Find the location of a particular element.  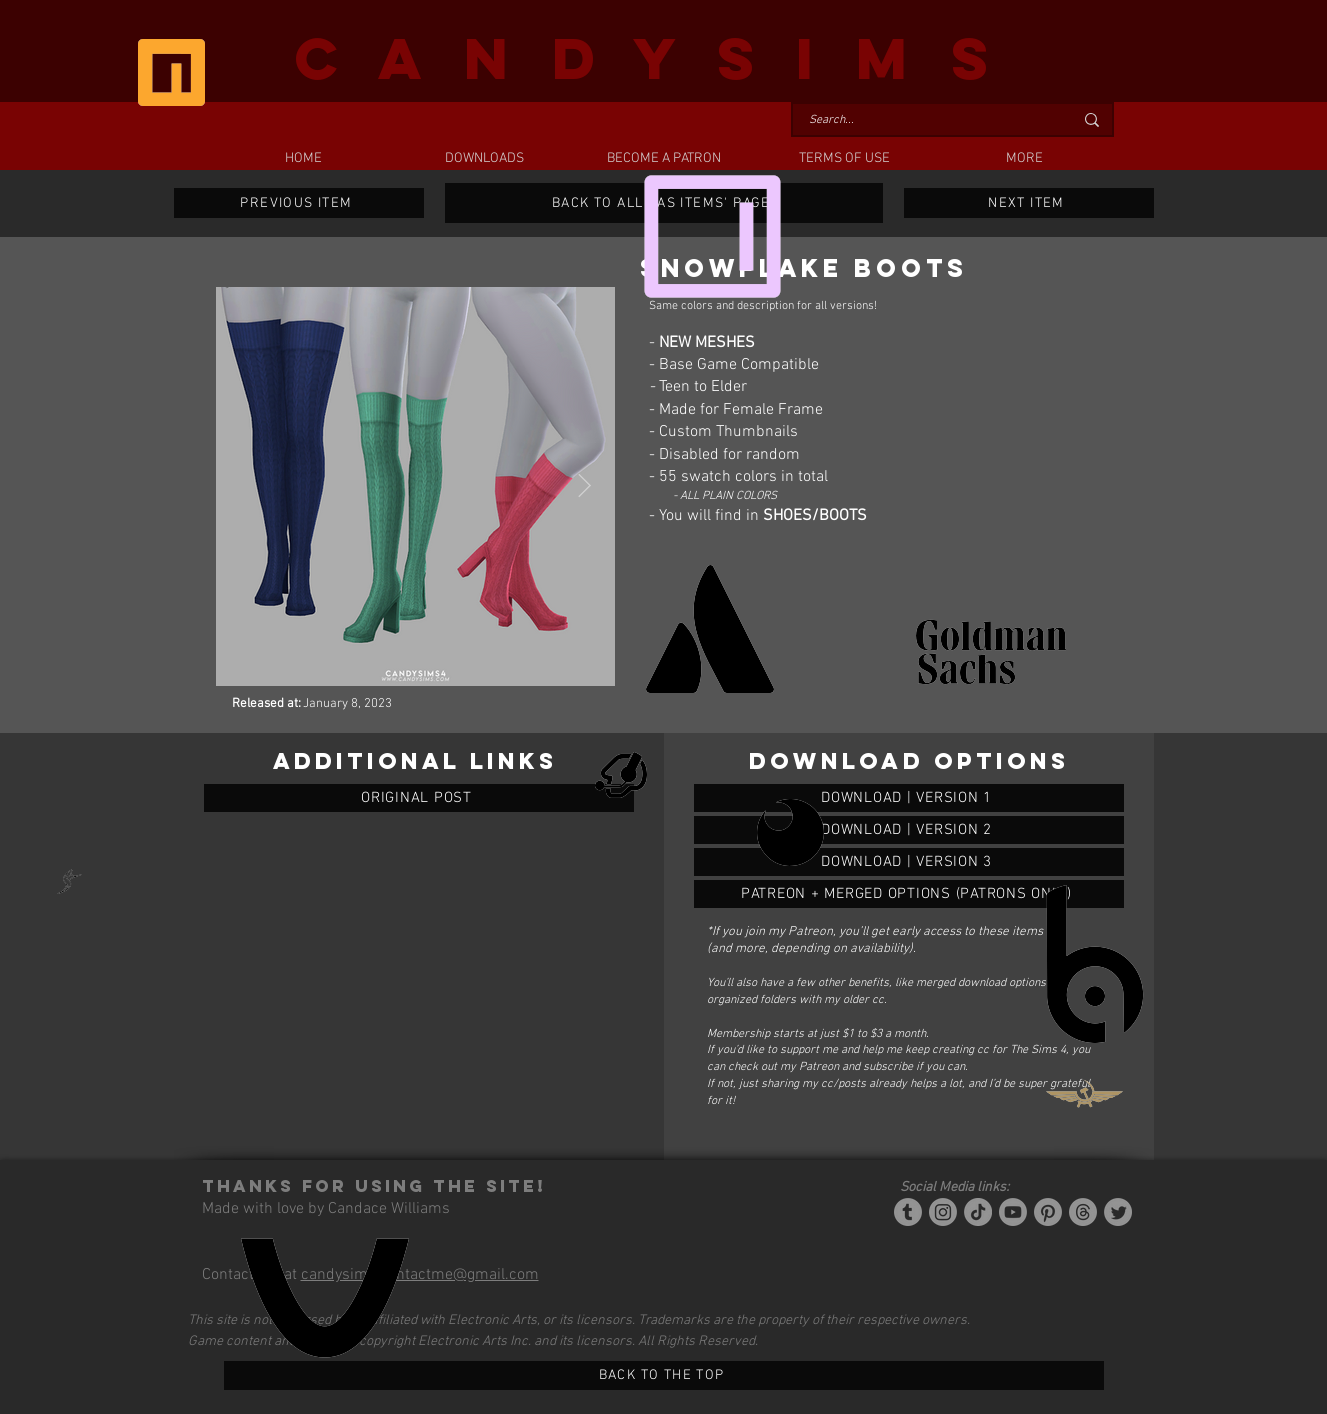

npm package manager logo is located at coordinates (171, 72).